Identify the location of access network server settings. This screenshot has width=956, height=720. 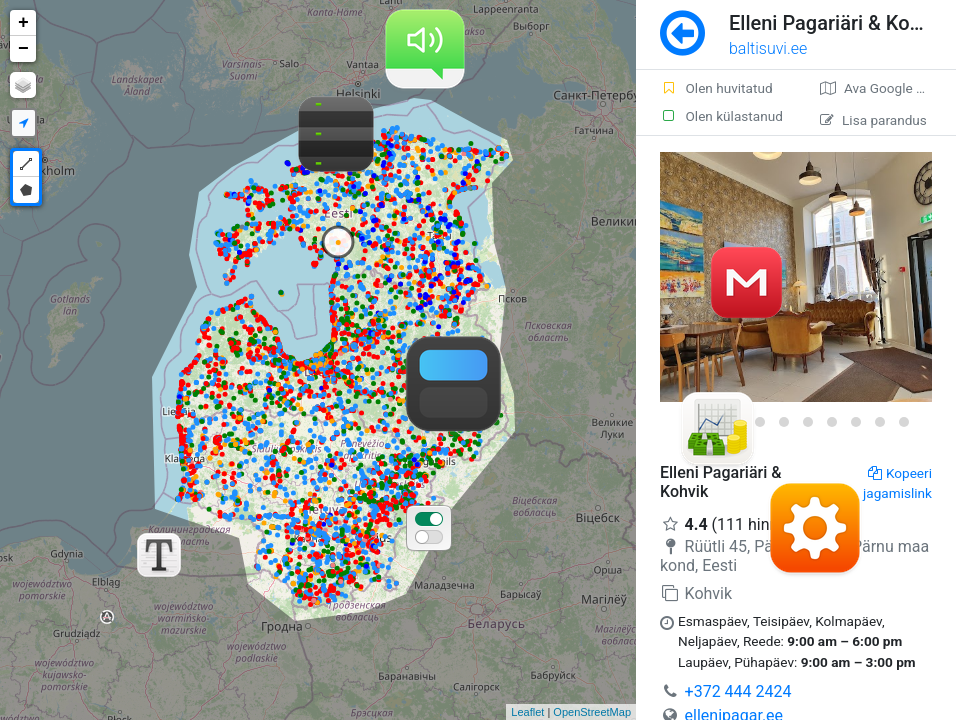
(336, 134).